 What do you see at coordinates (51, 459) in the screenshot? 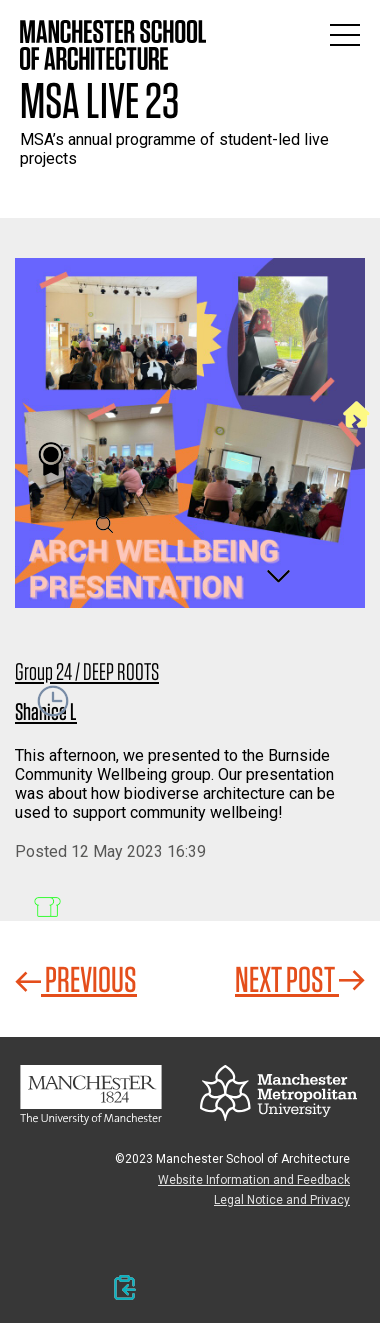
I see `view achievements or awards` at bounding box center [51, 459].